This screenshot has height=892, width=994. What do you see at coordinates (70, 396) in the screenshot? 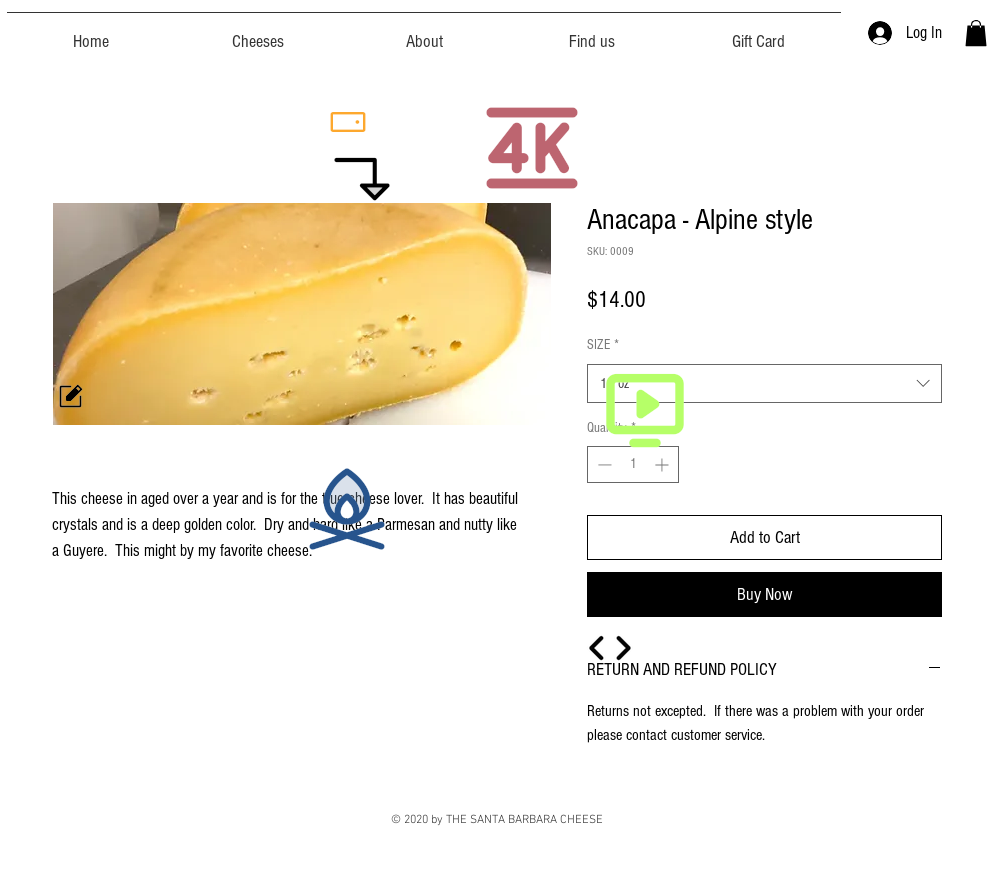
I see `compose a new note` at bounding box center [70, 396].